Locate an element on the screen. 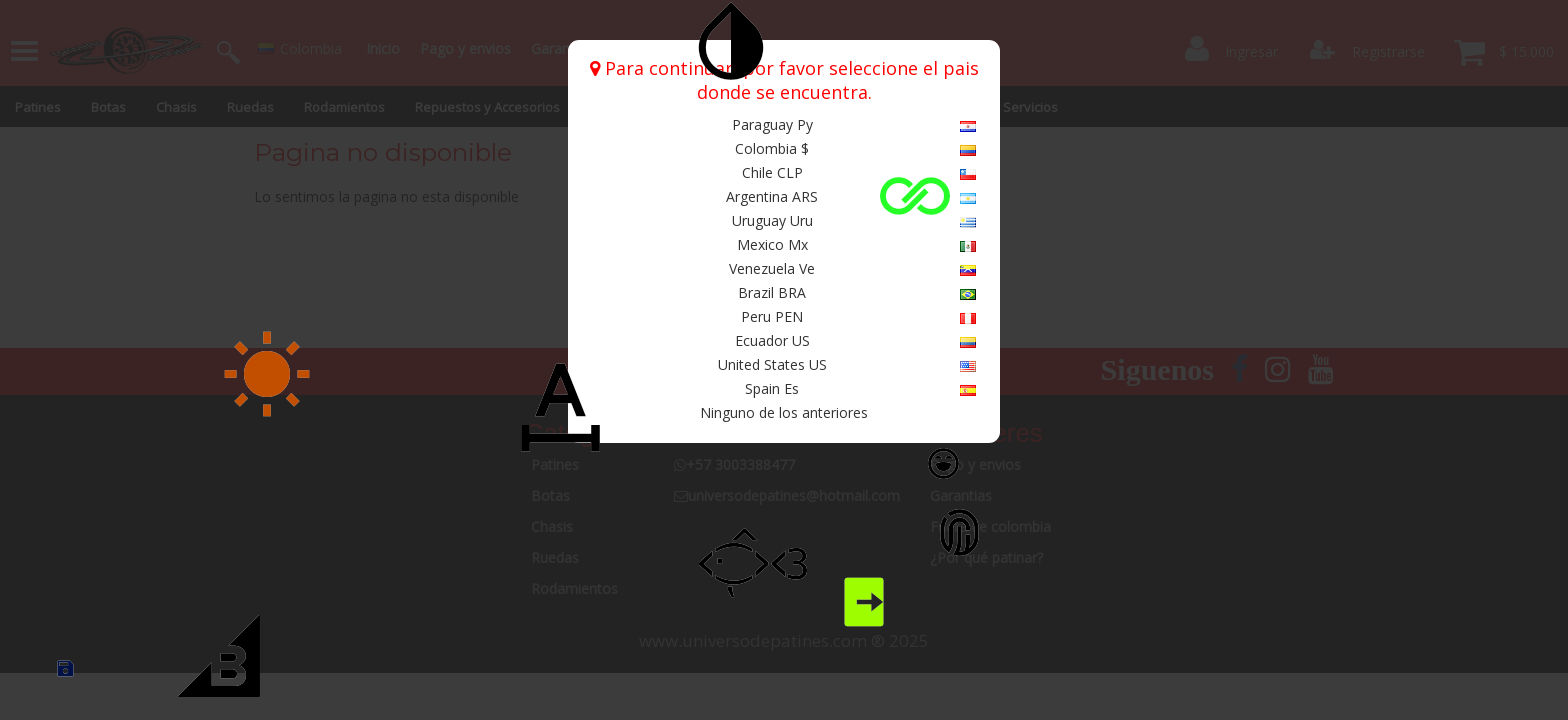  log out of your account is located at coordinates (864, 602).